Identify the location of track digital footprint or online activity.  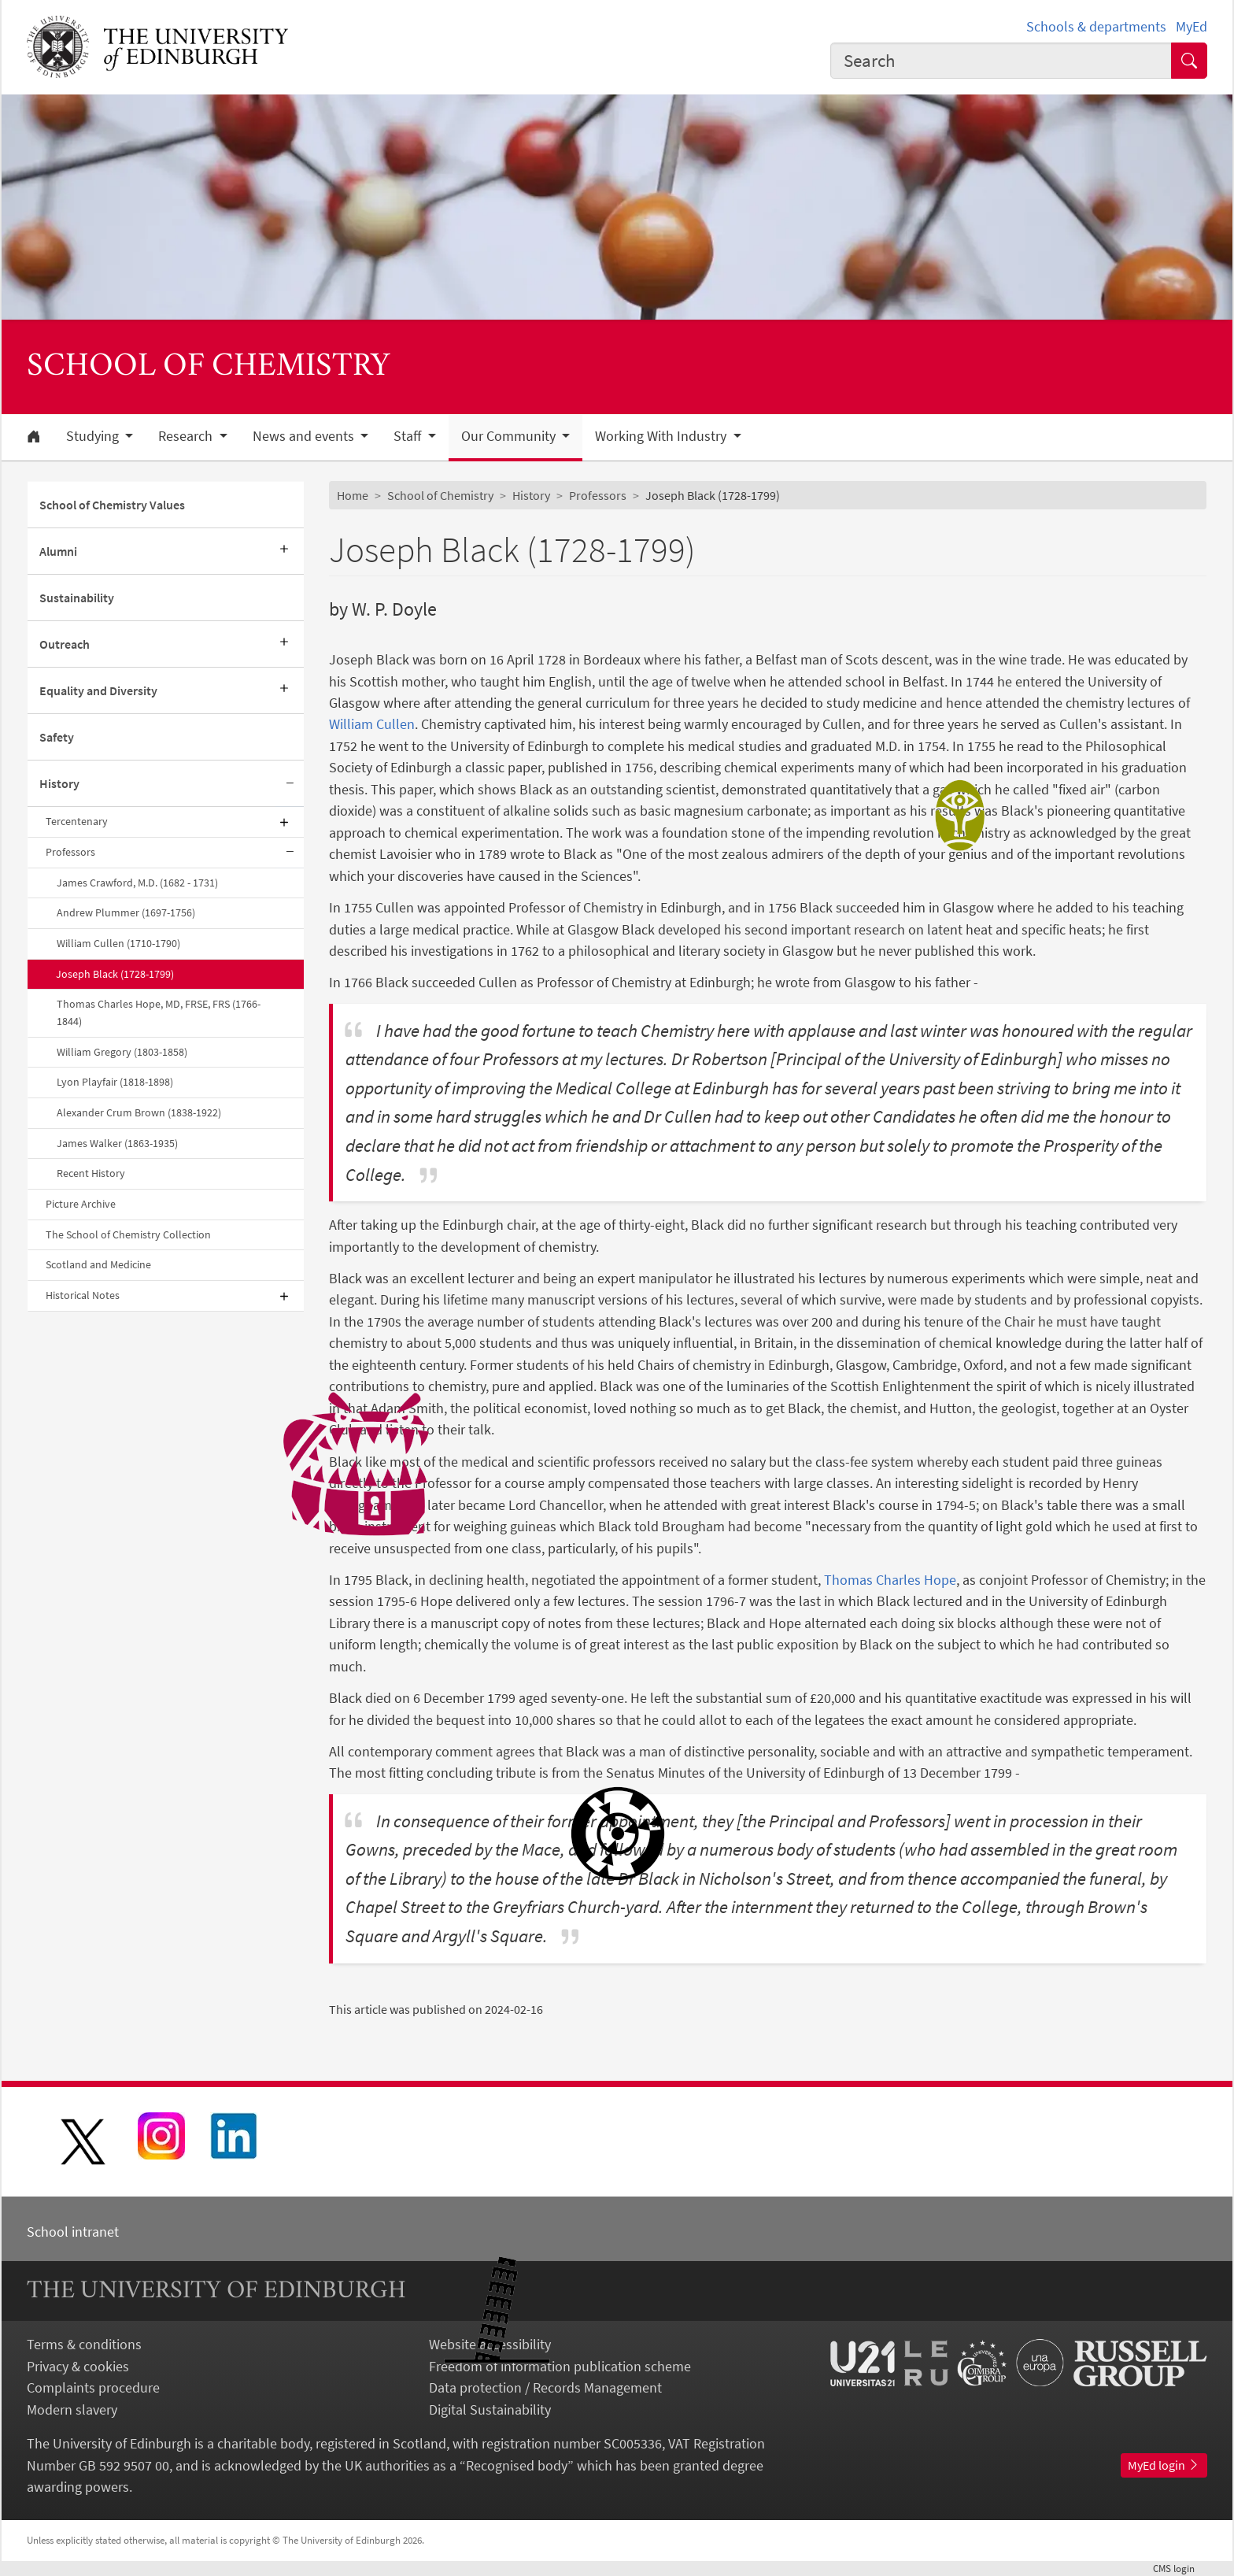
(618, 1834).